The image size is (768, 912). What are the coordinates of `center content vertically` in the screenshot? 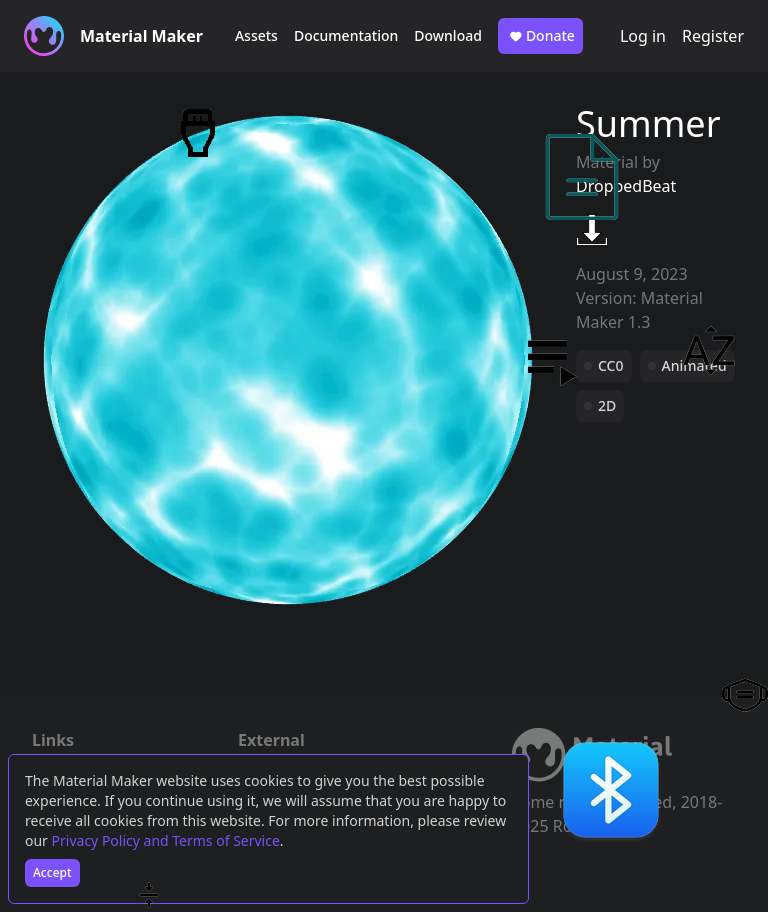 It's located at (149, 895).